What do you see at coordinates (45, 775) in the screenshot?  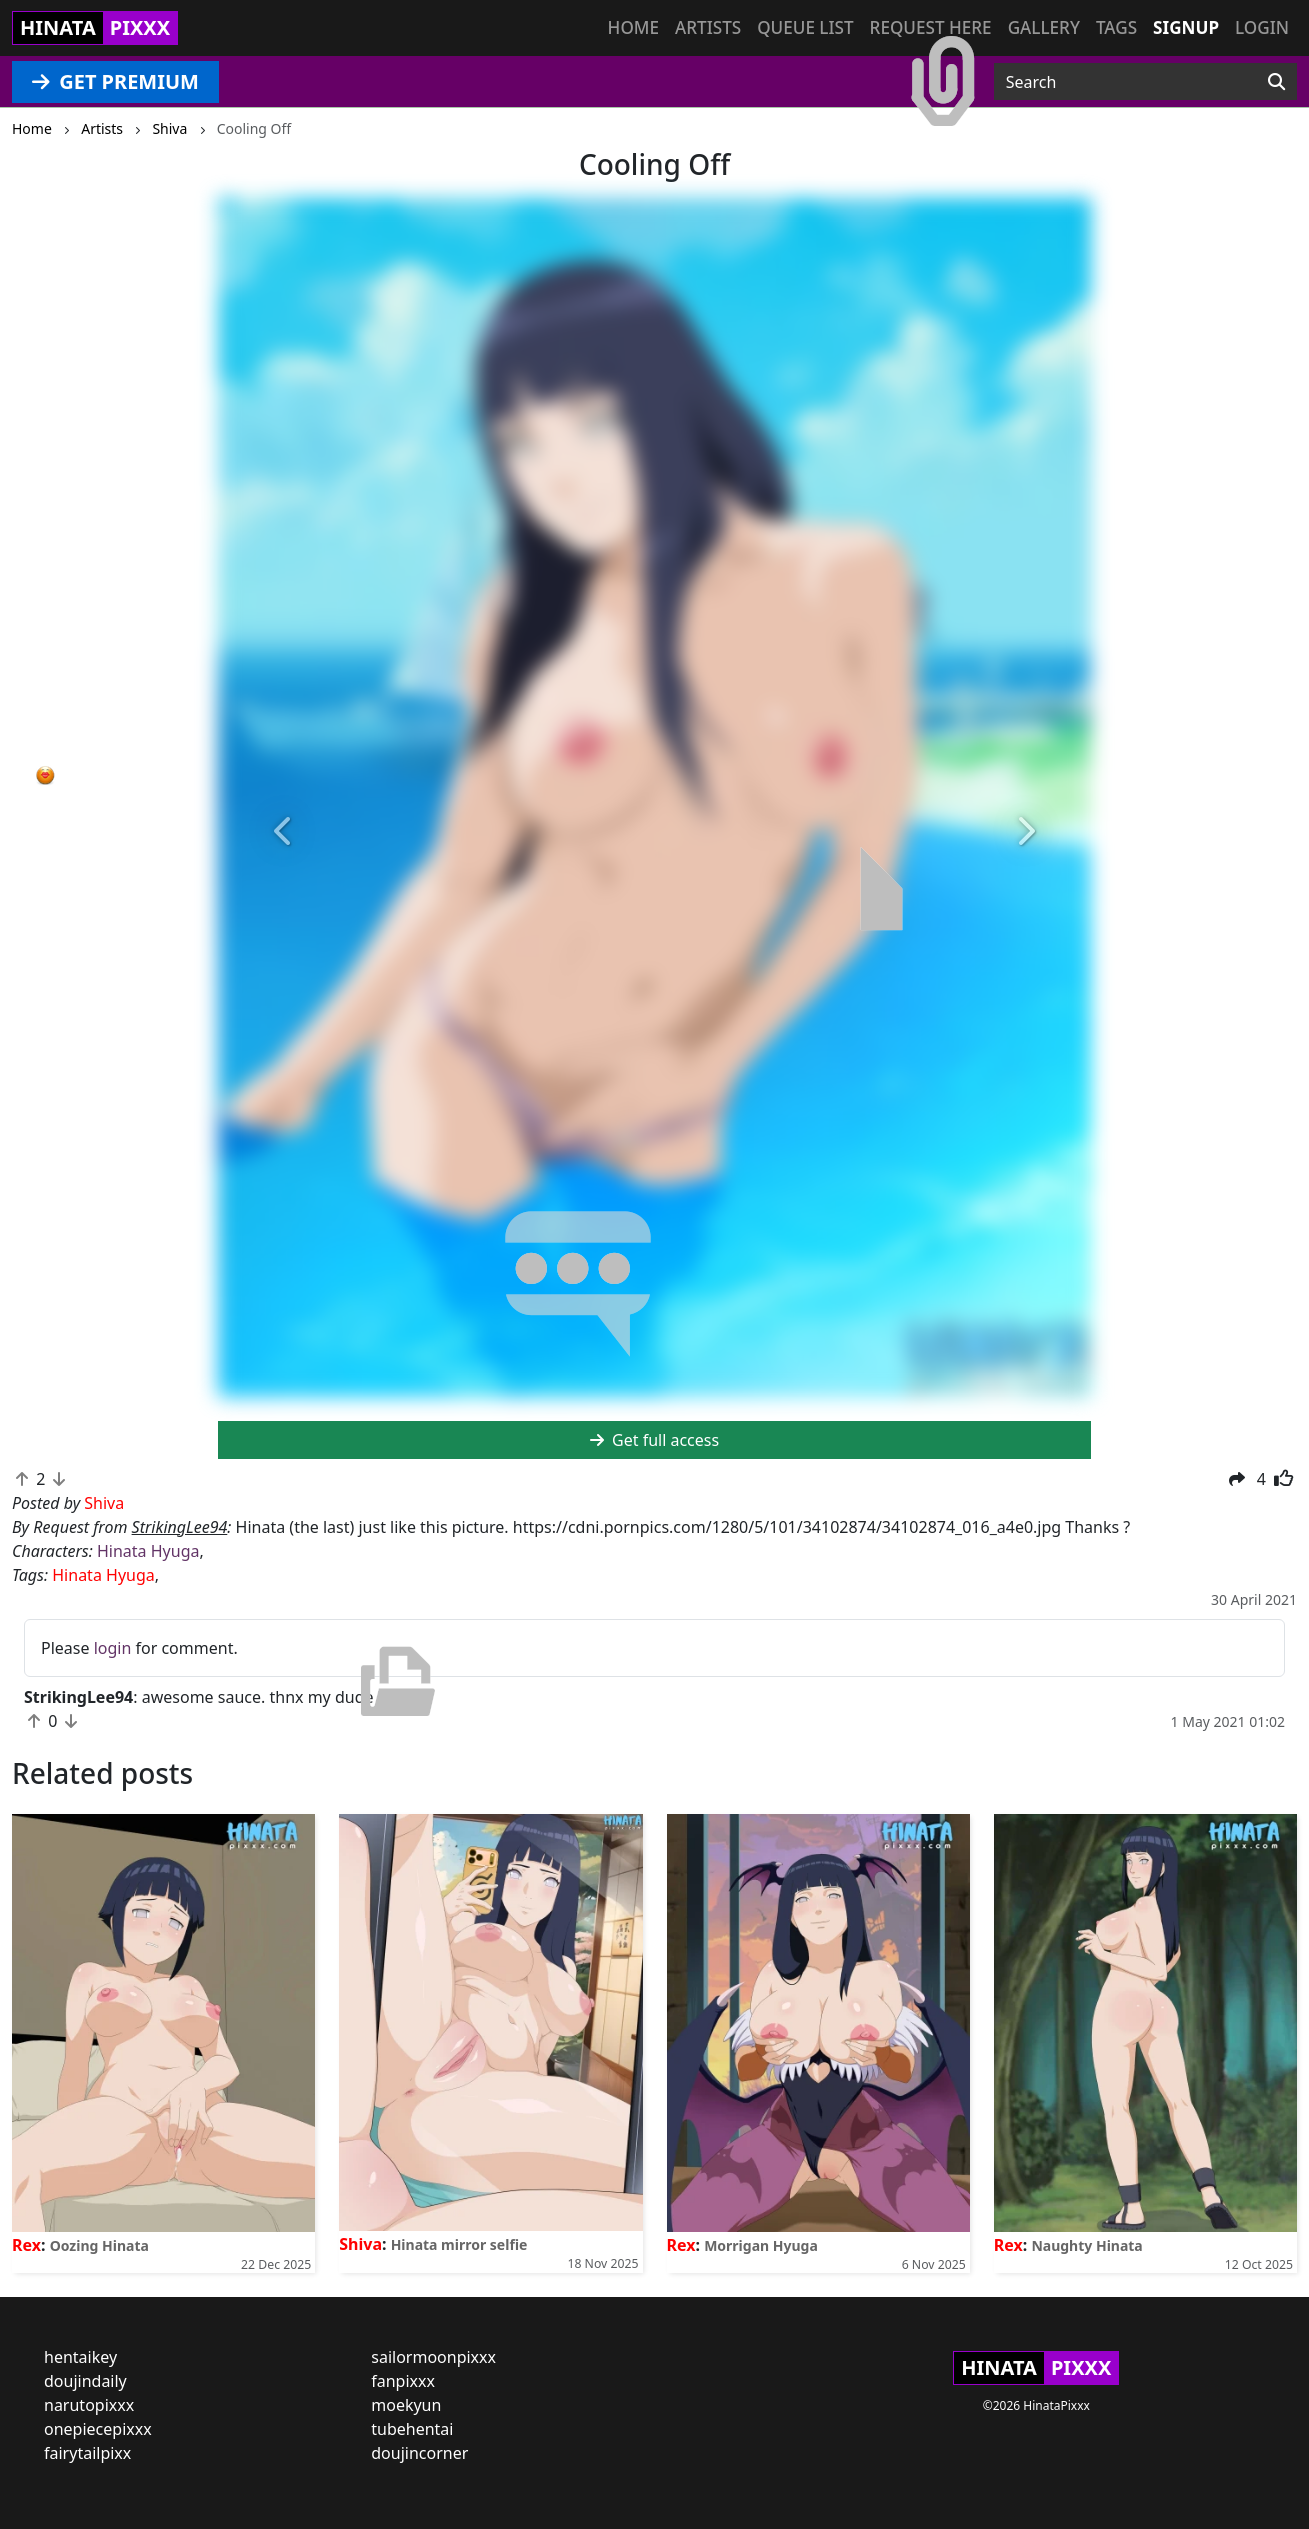 I see `send a kiss emoji in chat` at bounding box center [45, 775].